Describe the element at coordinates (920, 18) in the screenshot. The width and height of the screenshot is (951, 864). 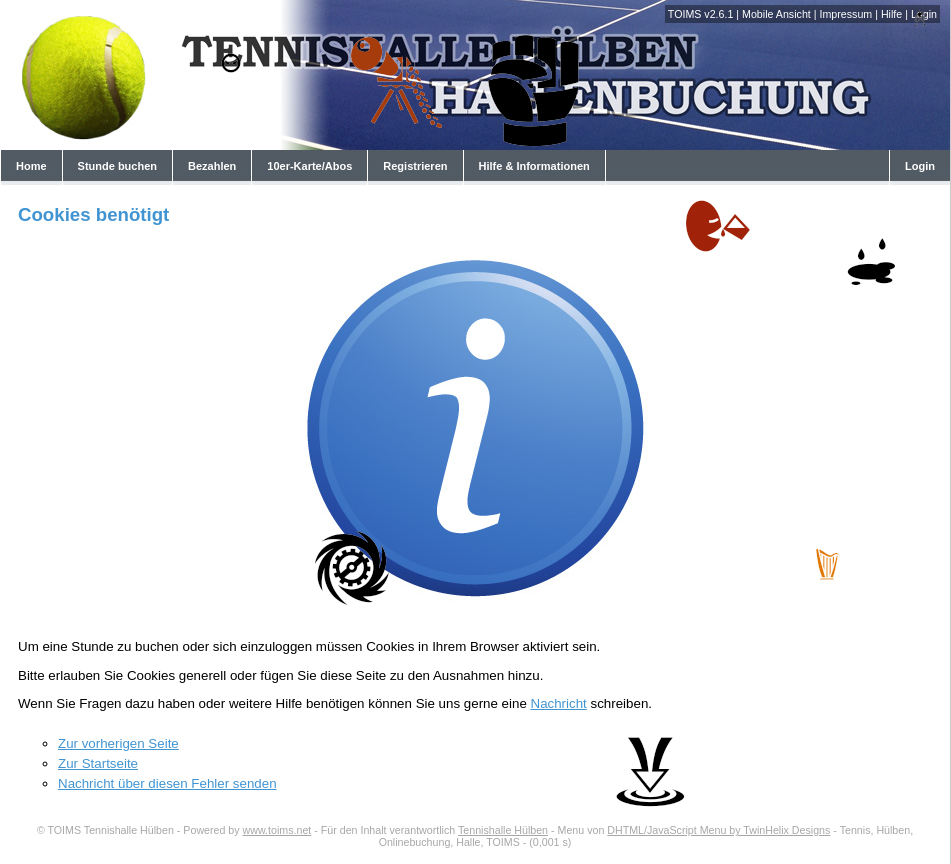
I see `celebrate an achievement or milestone` at that location.